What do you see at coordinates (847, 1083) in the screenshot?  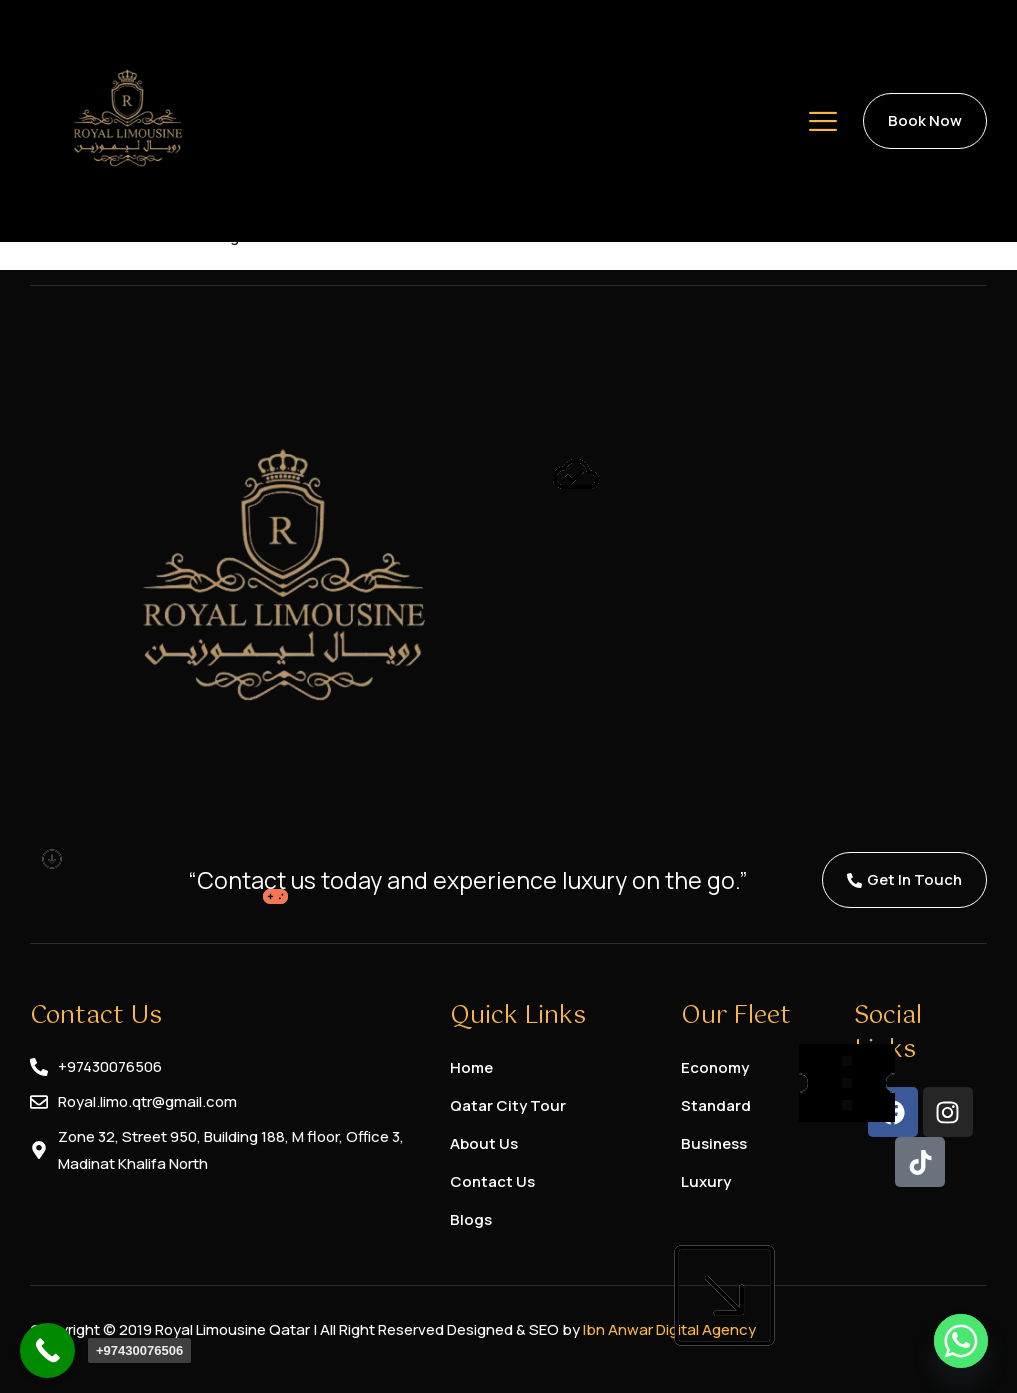 I see `view your tickets or passes` at bounding box center [847, 1083].